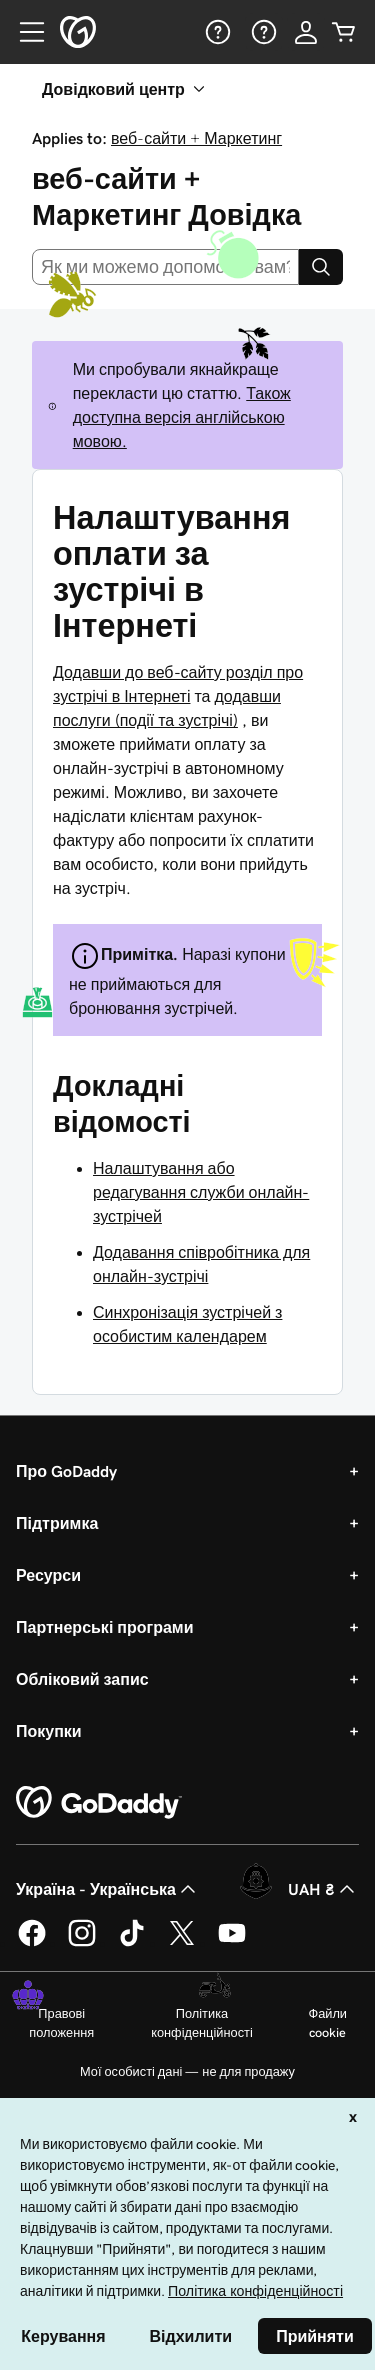  Describe the element at coordinates (215, 1985) in the screenshot. I see `select scooter as transportation mode` at that location.